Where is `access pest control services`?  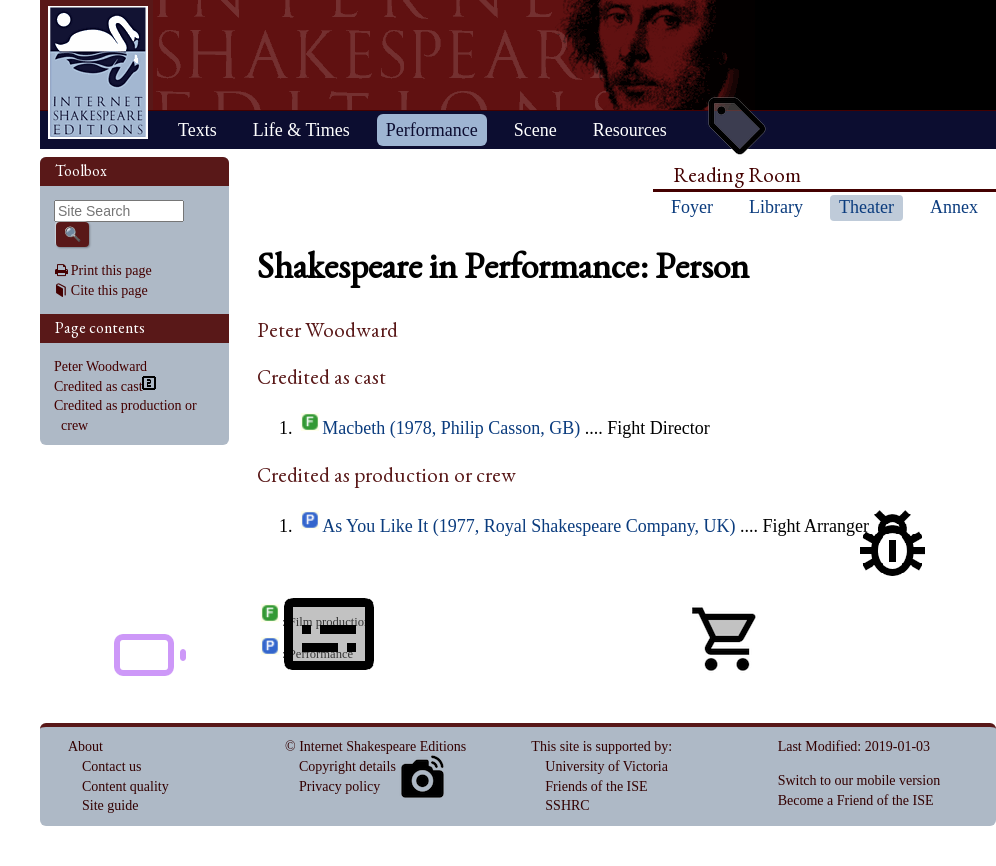
access pest control services is located at coordinates (892, 543).